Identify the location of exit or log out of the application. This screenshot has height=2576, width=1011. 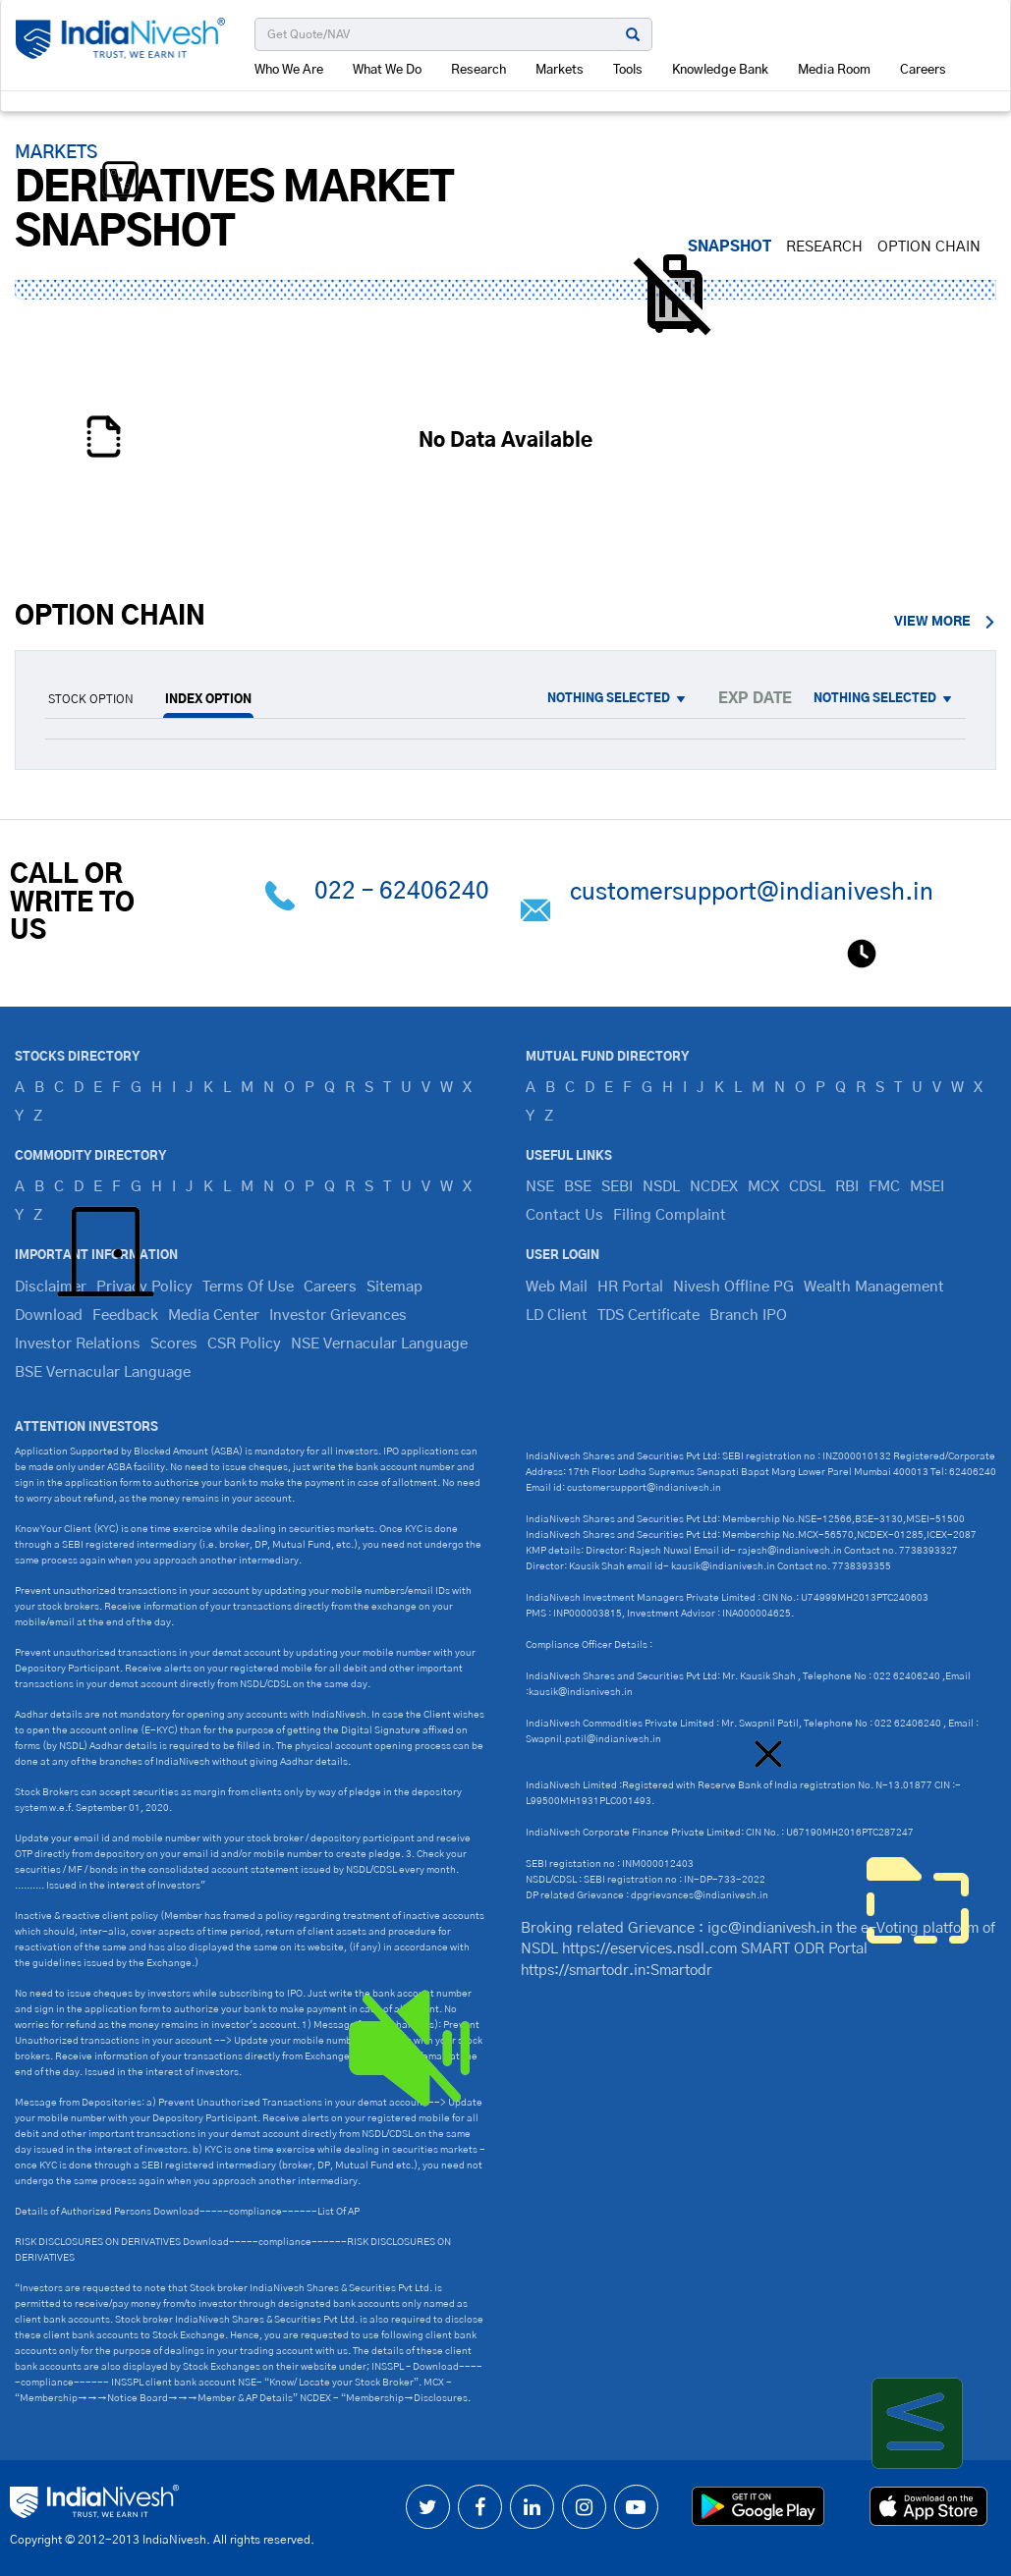
(105, 1251).